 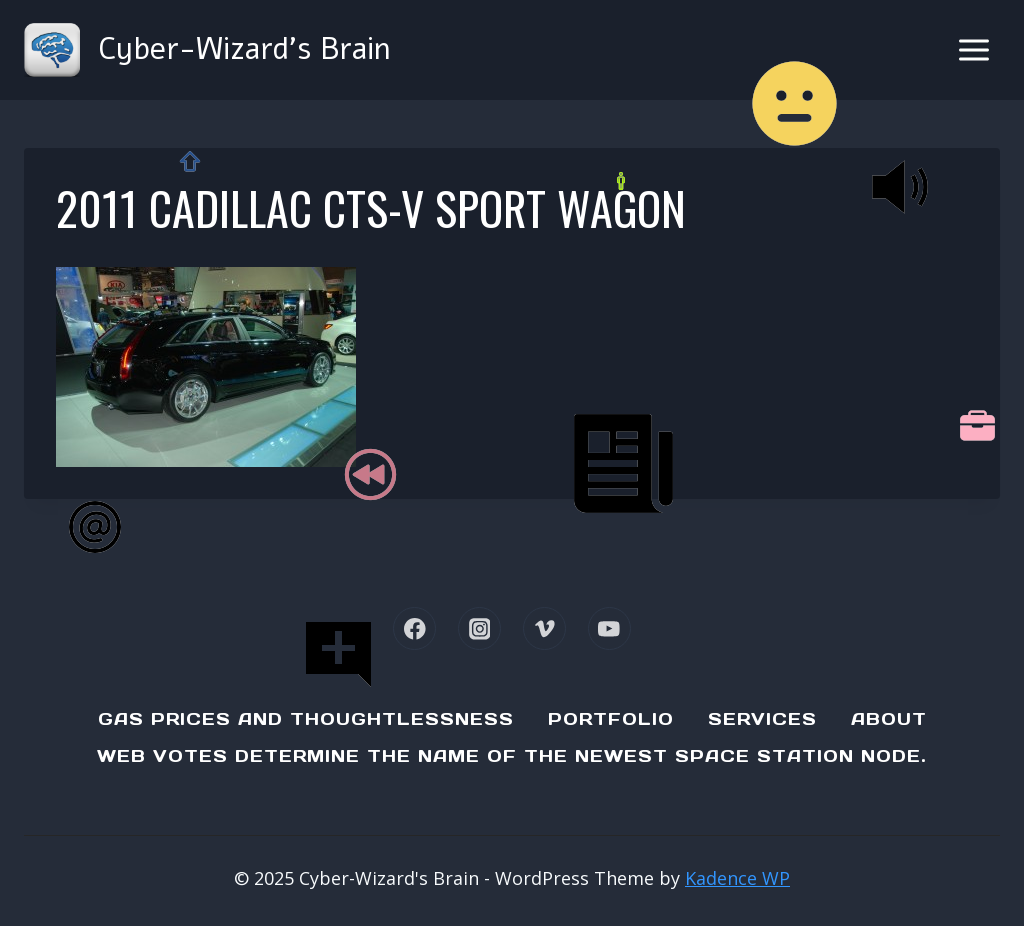 What do you see at coordinates (370, 474) in the screenshot?
I see `rewind or skip to previous track` at bounding box center [370, 474].